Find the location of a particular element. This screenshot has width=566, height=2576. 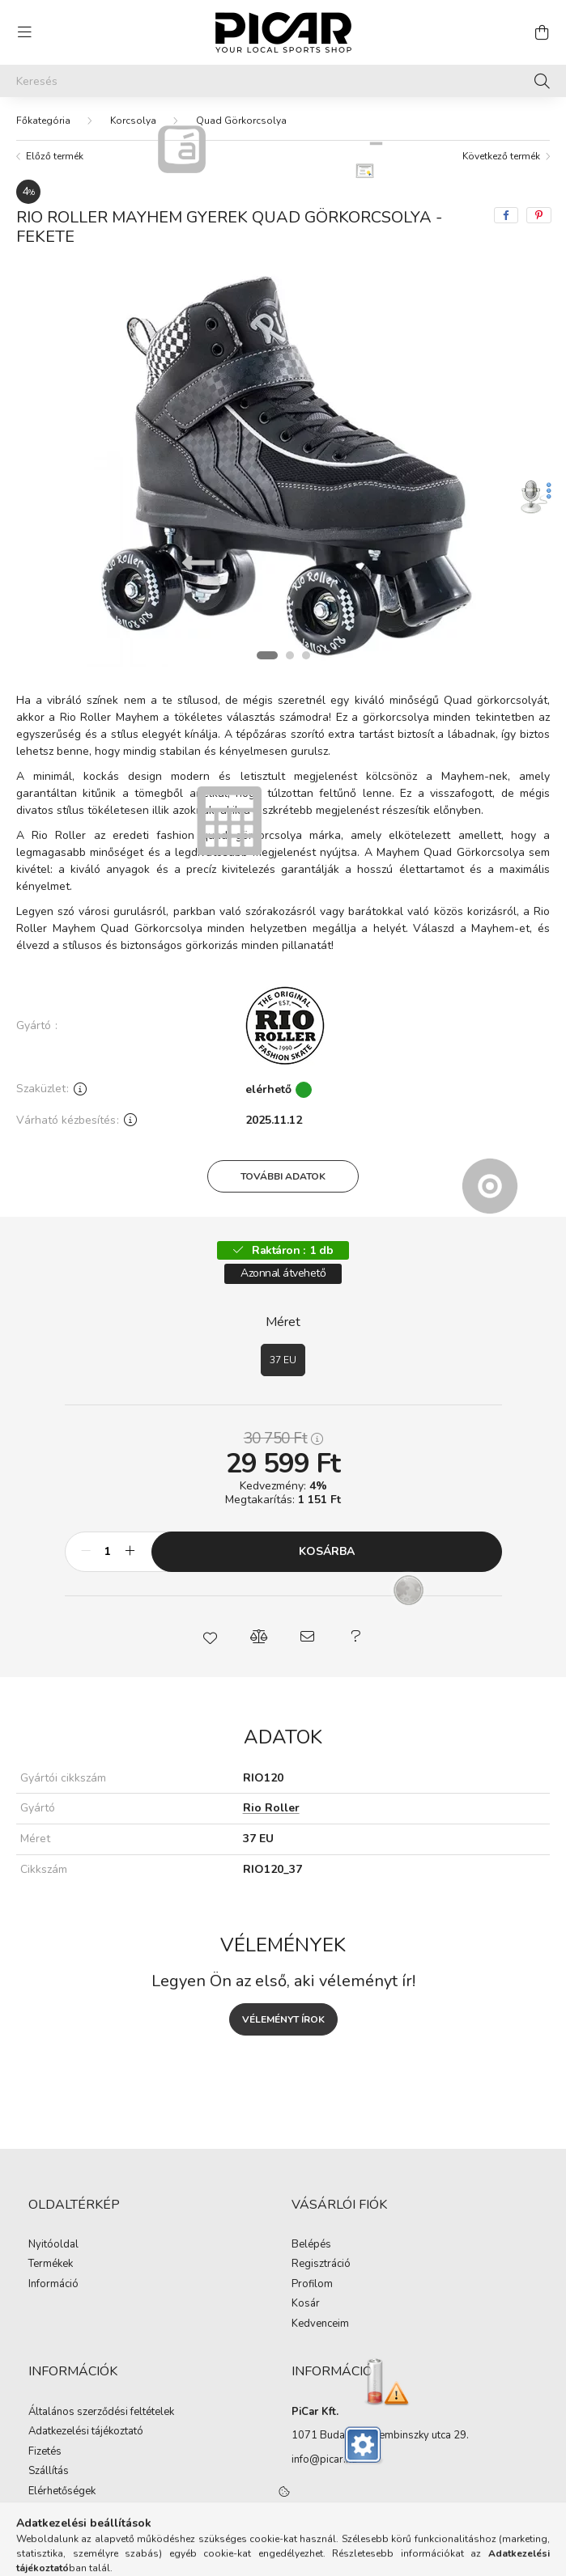

indicates clear weather conditions at night is located at coordinates (408, 1590).